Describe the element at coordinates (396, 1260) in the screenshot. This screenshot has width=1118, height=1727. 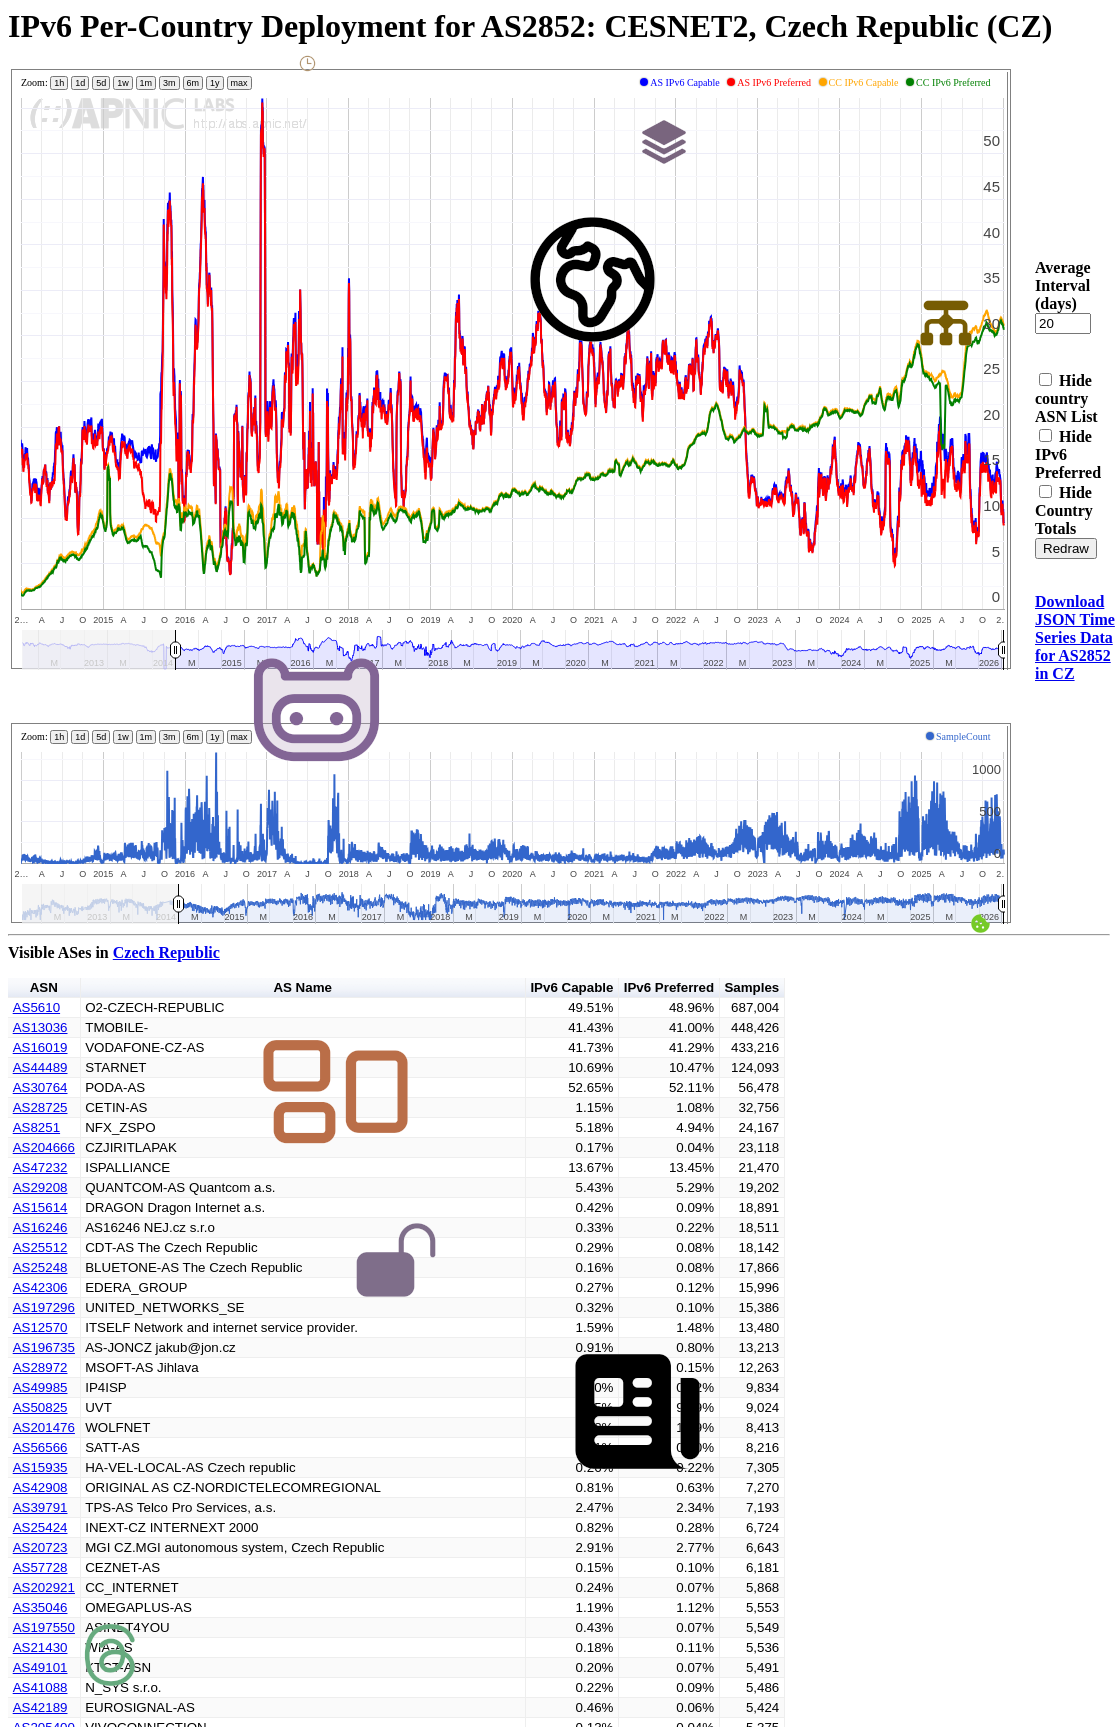
I see `unlocked or unsecured state` at that location.